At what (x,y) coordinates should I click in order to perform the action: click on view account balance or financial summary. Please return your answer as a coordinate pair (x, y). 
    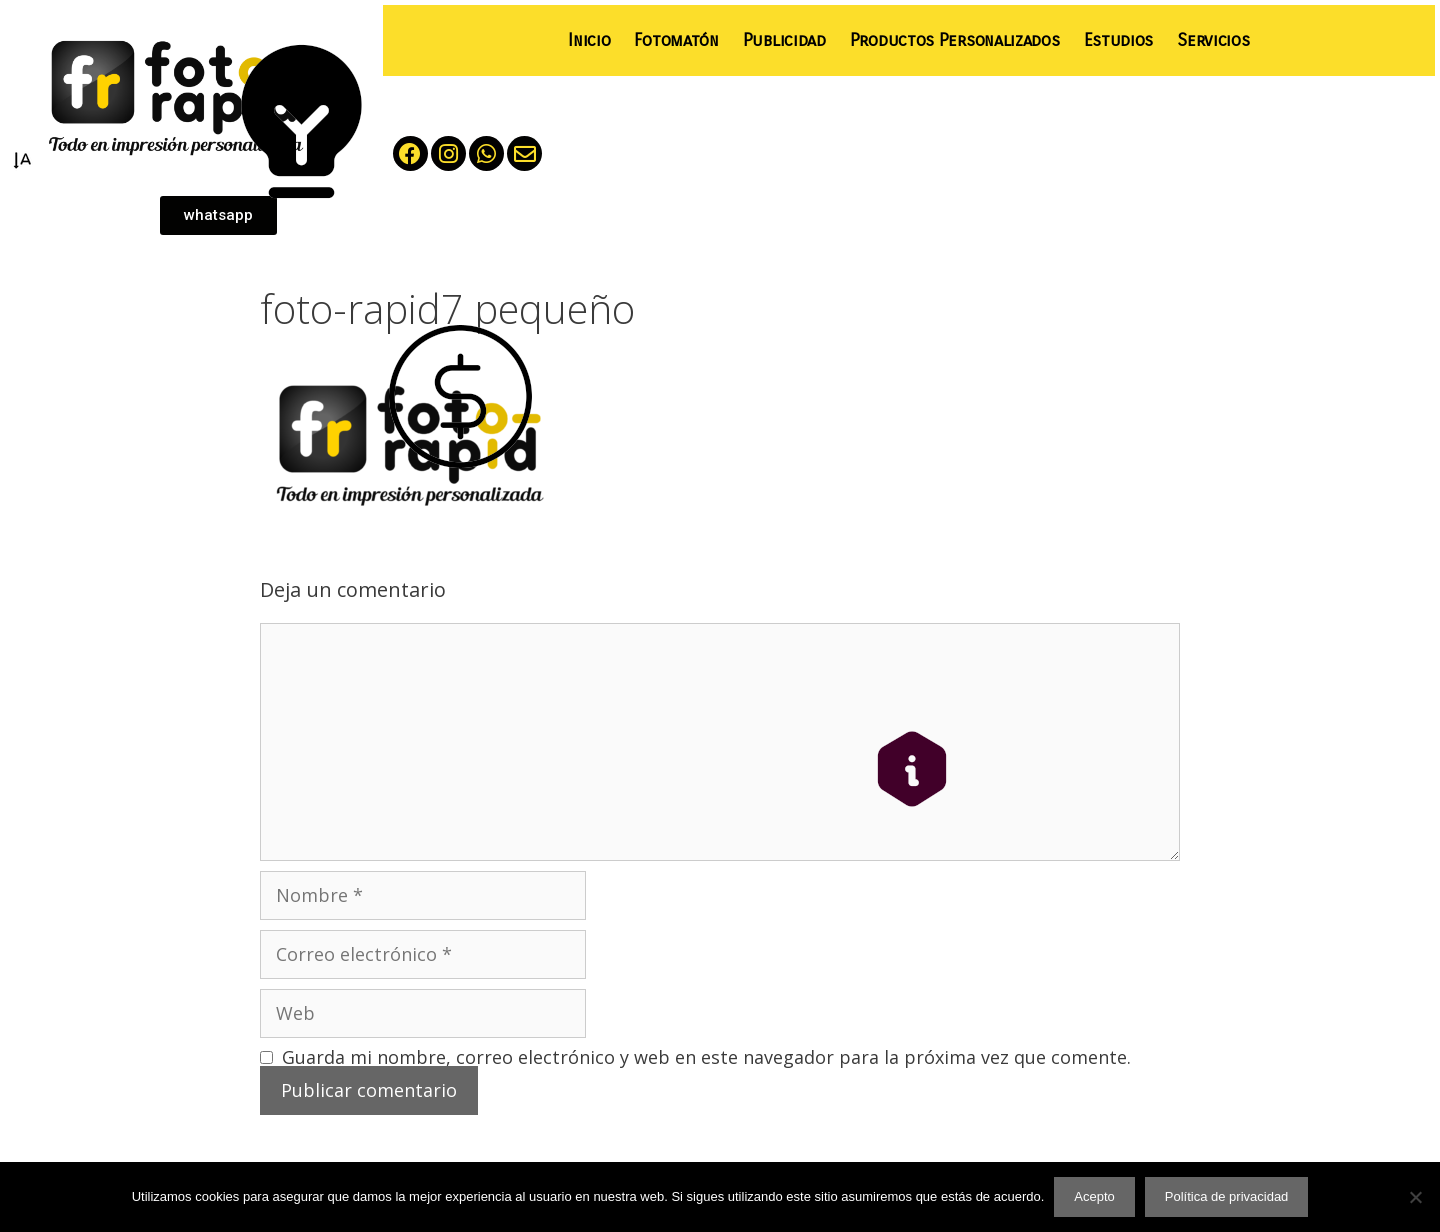
    Looking at the image, I should click on (460, 396).